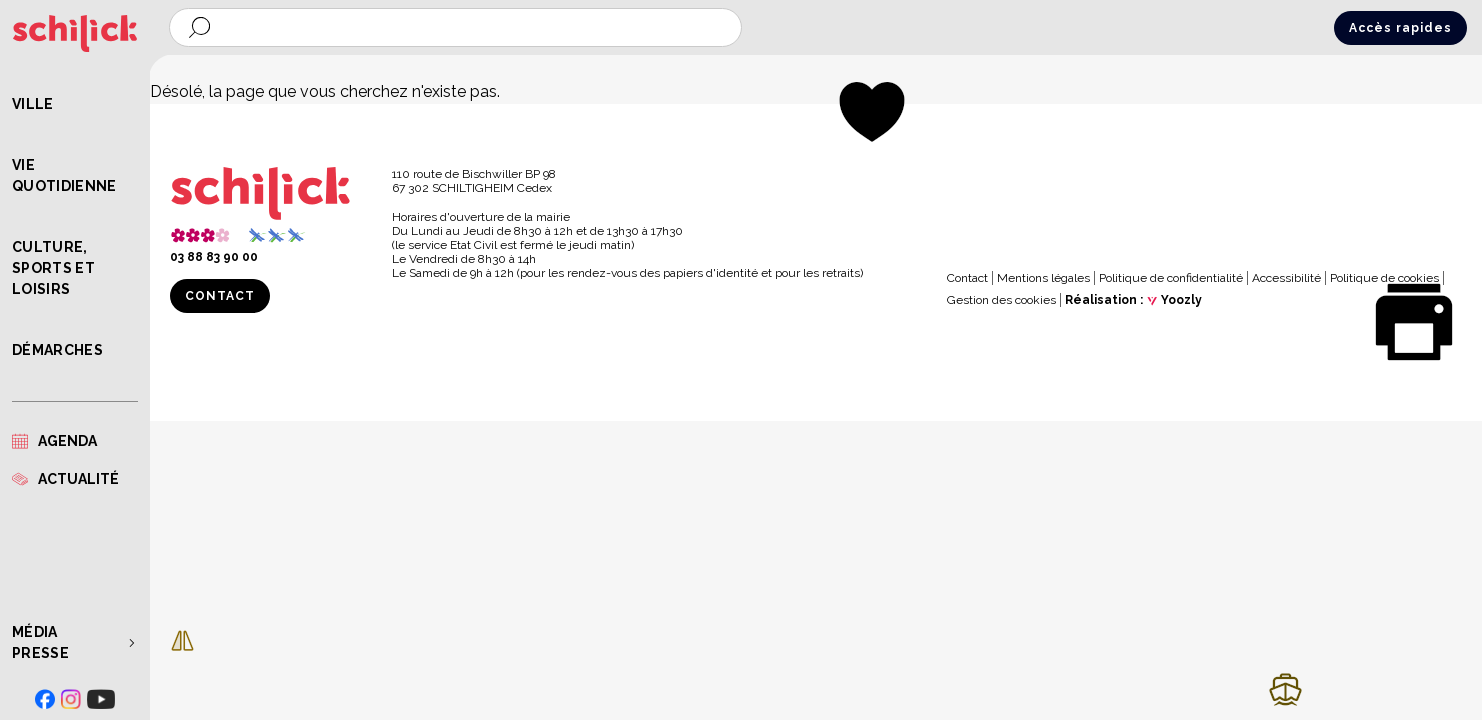 This screenshot has width=1482, height=720. I want to click on flip image horizontally, so click(182, 641).